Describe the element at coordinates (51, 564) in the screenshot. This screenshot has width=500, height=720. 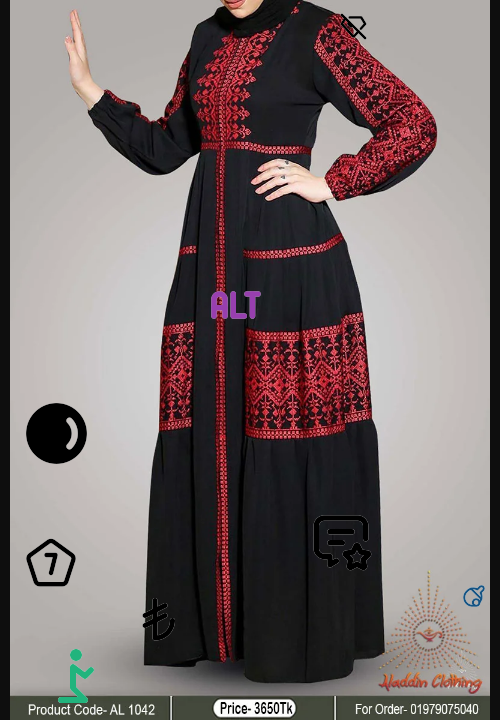
I see `indicates step 7 in a multi-step process` at that location.